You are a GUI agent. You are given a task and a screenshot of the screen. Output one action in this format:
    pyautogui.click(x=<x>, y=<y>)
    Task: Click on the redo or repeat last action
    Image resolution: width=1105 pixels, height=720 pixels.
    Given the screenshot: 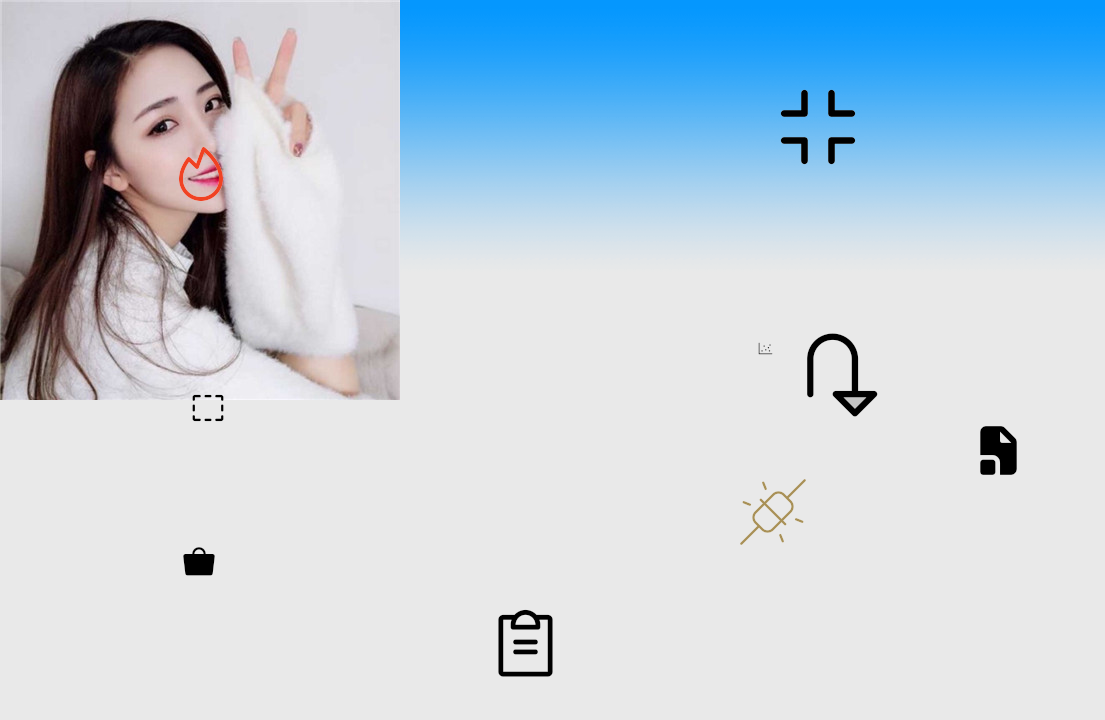 What is the action you would take?
    pyautogui.click(x=839, y=375)
    